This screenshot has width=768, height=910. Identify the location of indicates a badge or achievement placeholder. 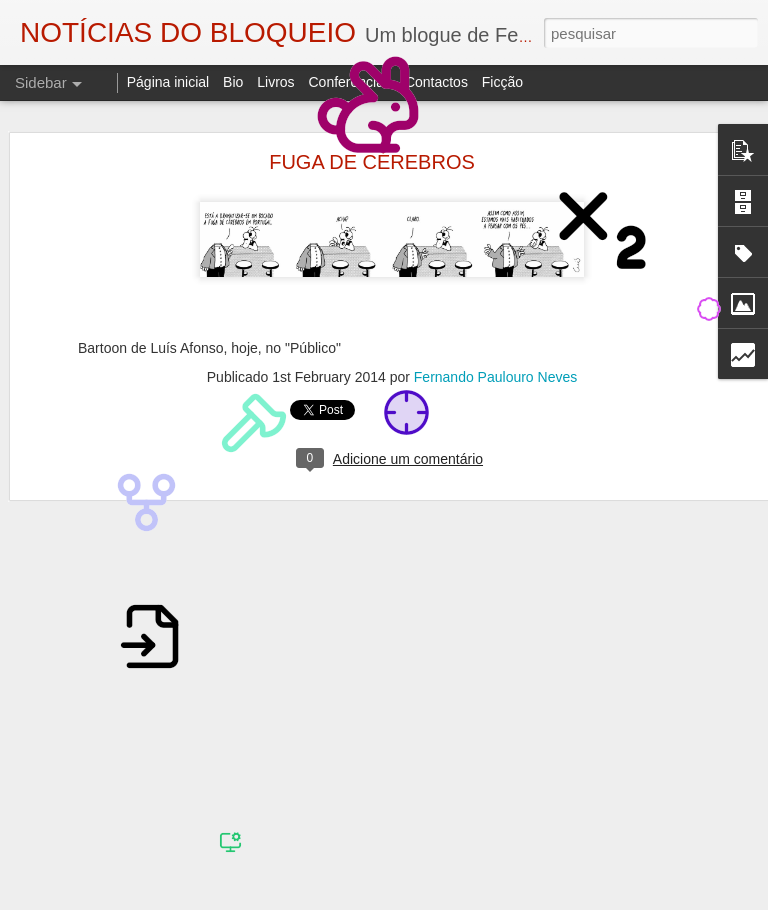
(709, 309).